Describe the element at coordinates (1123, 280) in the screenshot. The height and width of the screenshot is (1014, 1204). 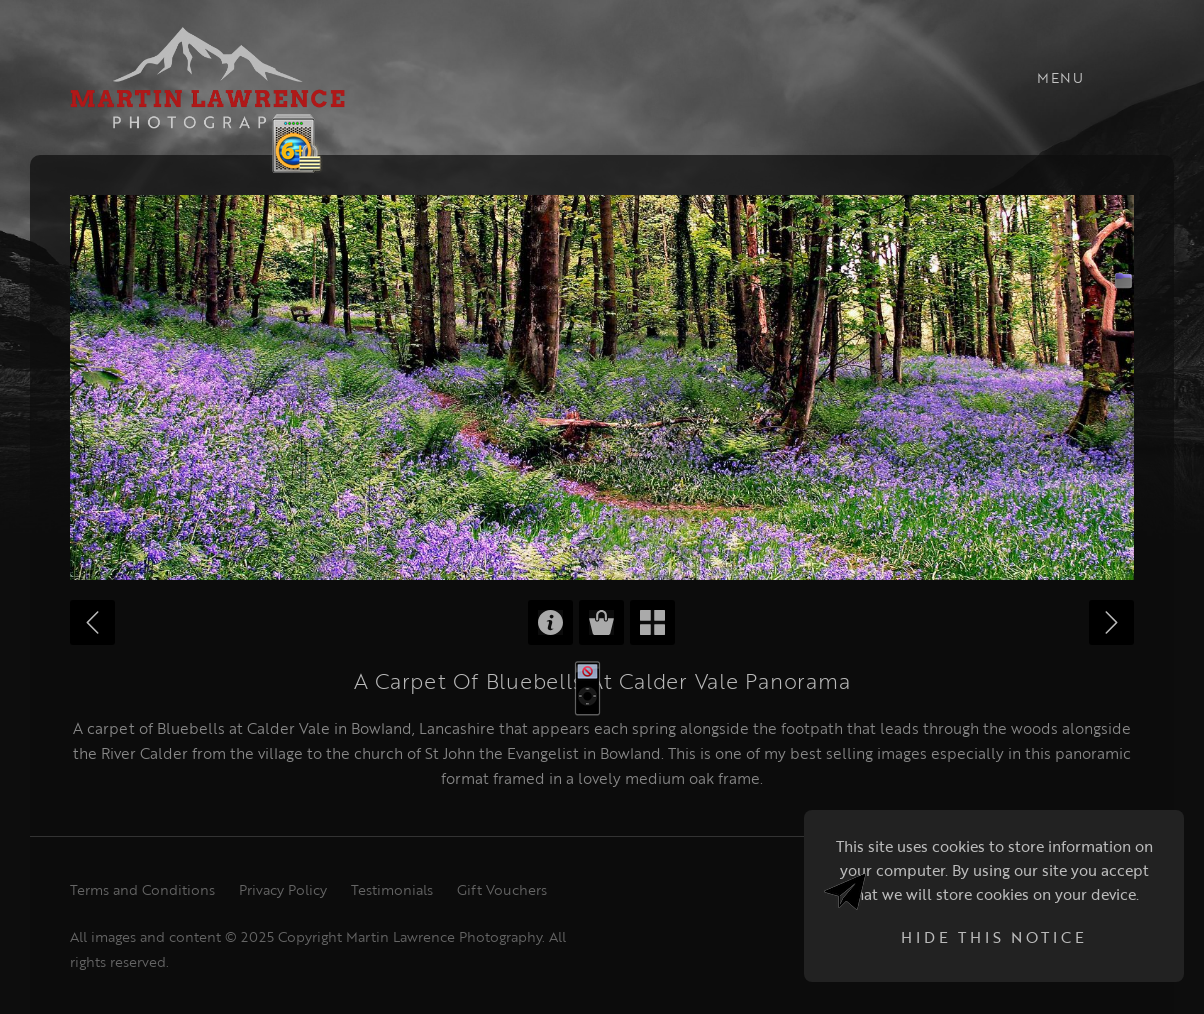
I see `drop files here to add to folder` at that location.